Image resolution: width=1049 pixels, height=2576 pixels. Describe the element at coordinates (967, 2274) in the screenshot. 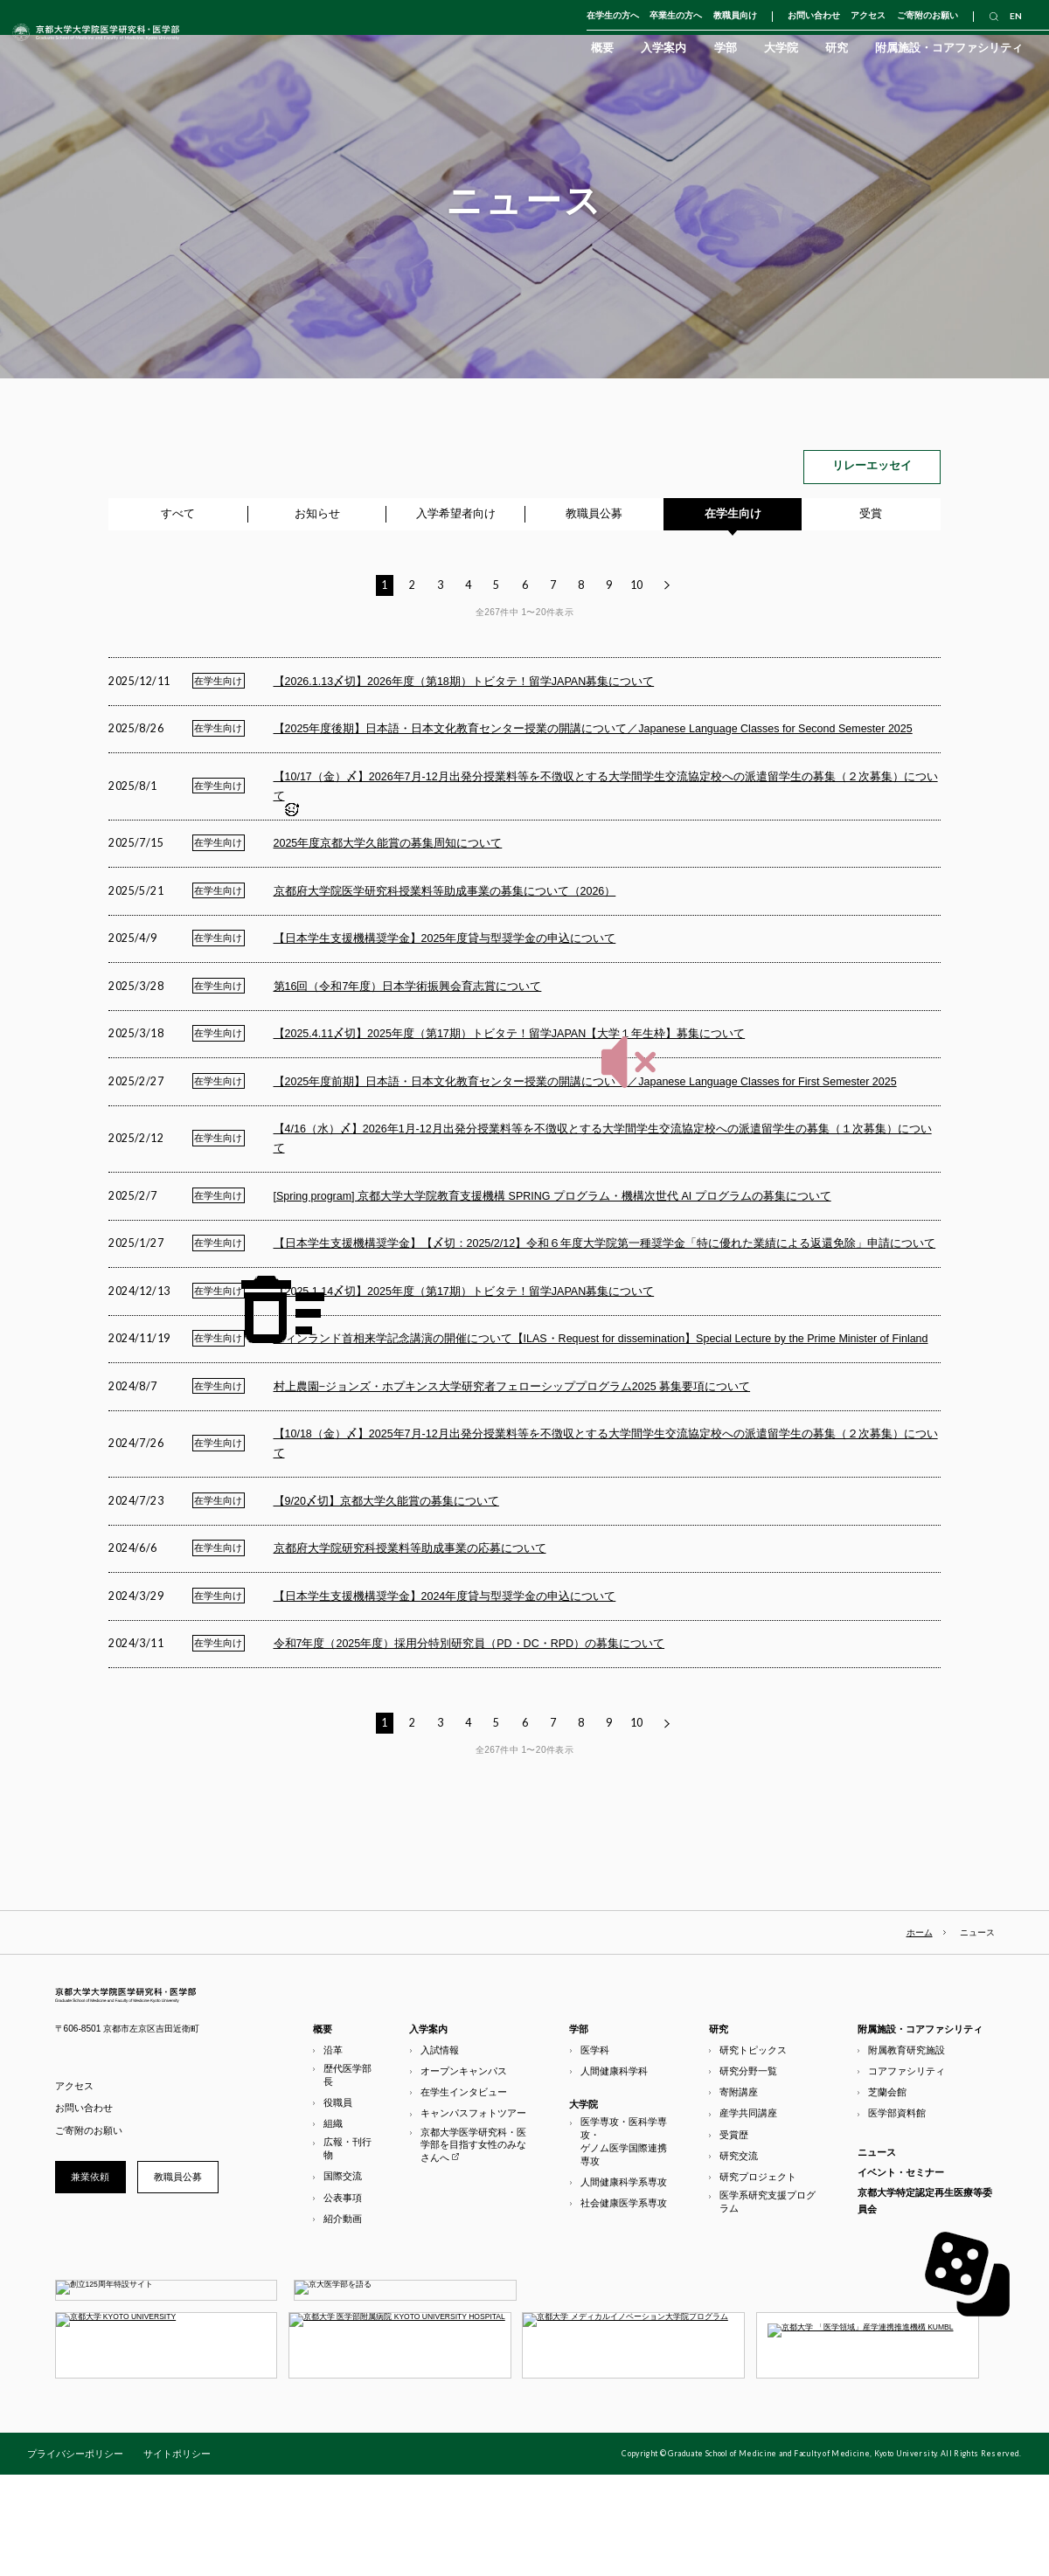

I see `randomize or shuffle content` at that location.